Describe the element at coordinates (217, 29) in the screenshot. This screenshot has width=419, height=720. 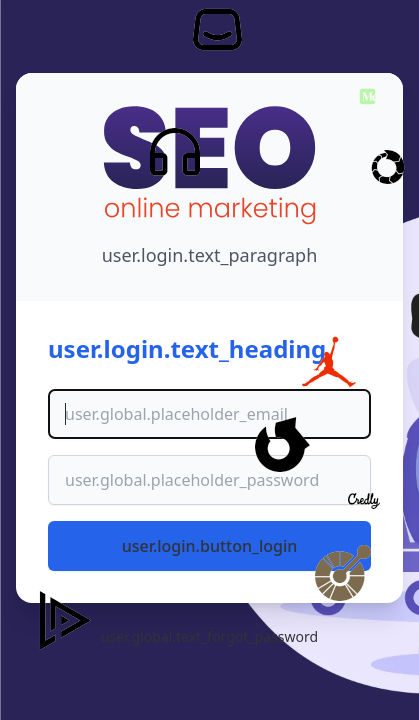
I see `open the Salla e-commerce platform` at that location.